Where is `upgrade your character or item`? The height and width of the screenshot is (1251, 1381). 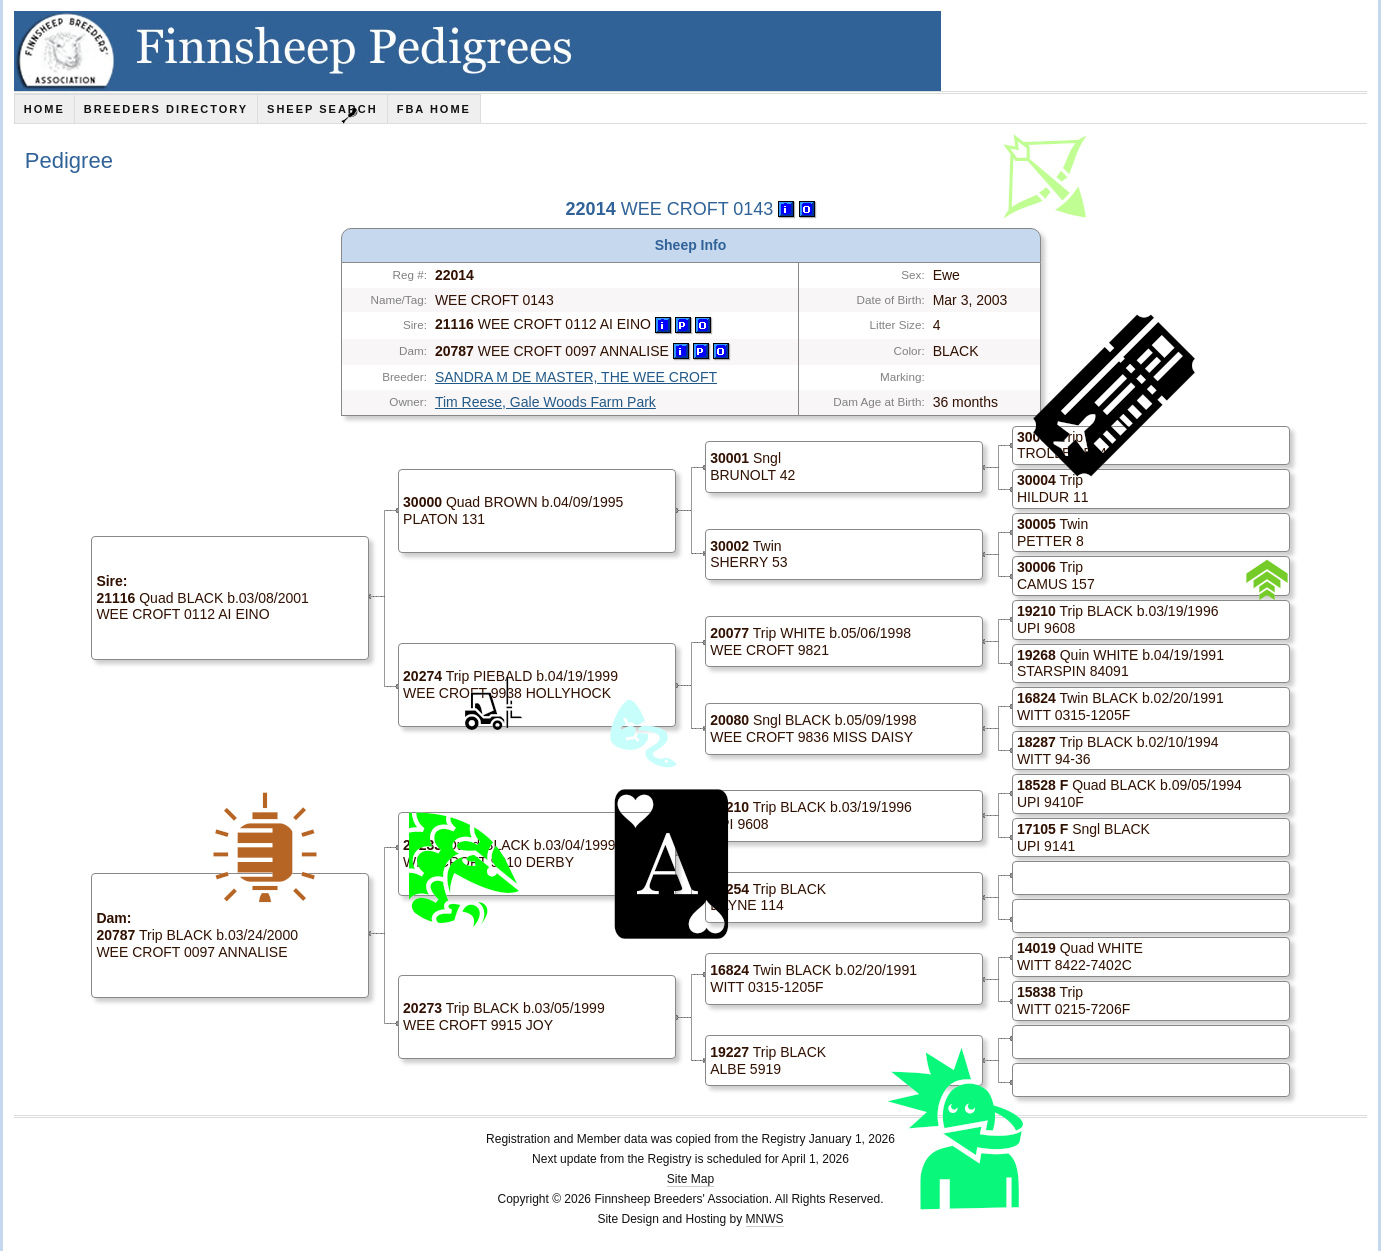 upgrade your character or item is located at coordinates (1267, 580).